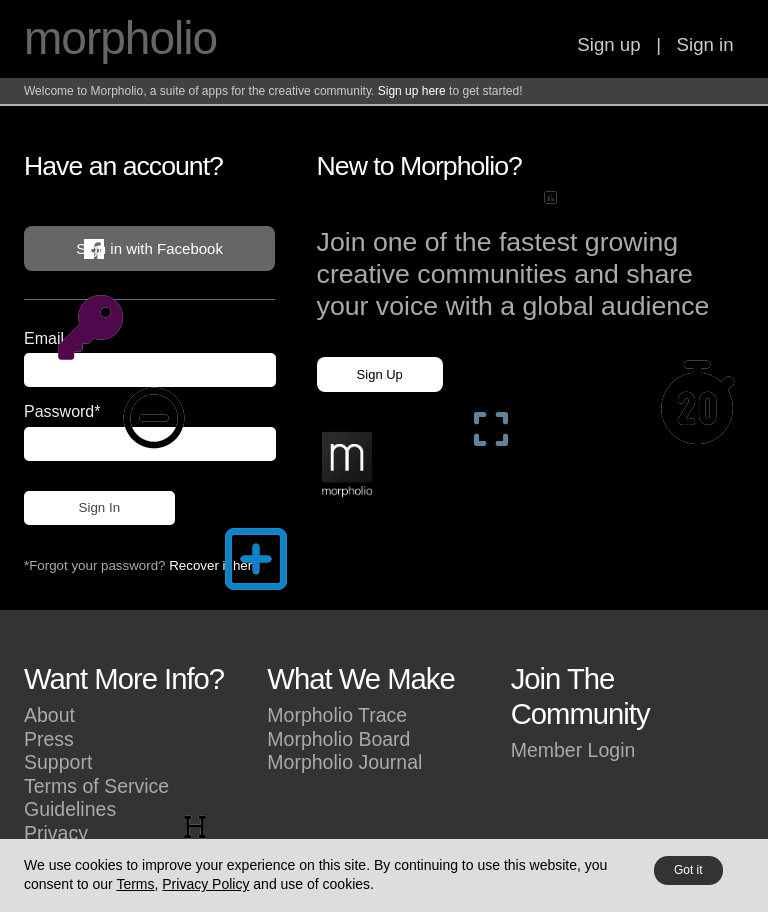  Describe the element at coordinates (491, 429) in the screenshot. I see `expand to fullscreen mode` at that location.